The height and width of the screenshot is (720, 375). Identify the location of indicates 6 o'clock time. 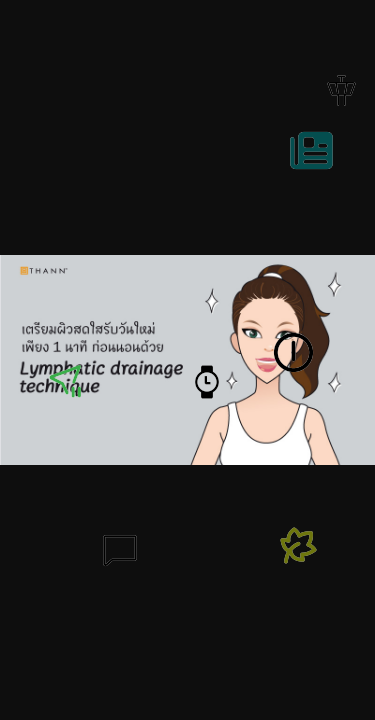
(293, 352).